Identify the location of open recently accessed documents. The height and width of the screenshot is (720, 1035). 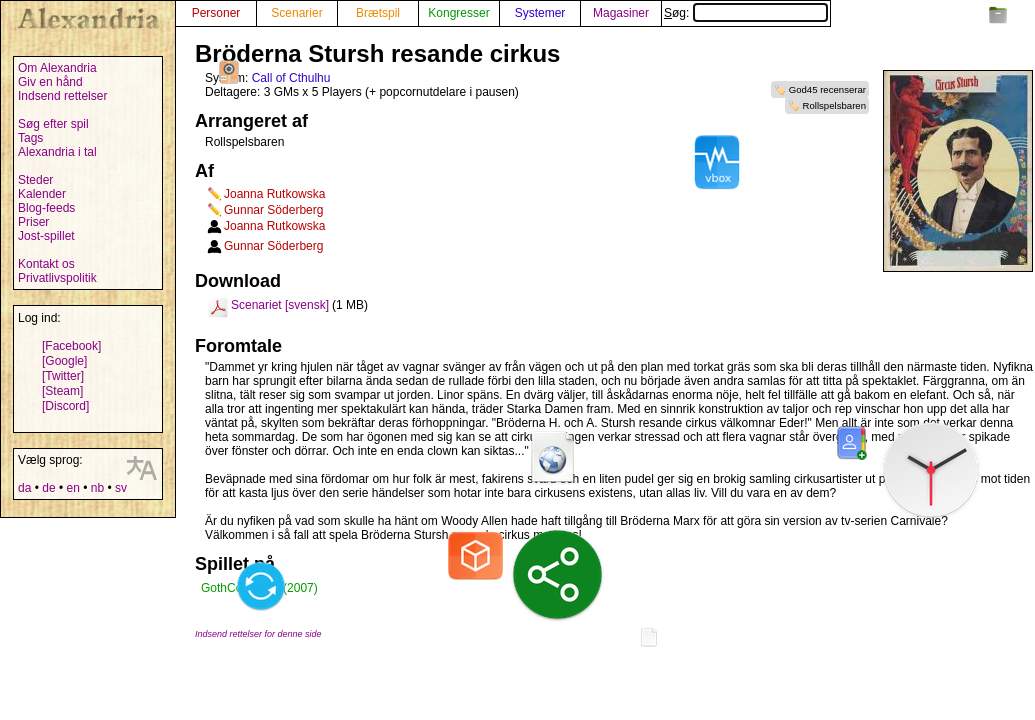
(931, 470).